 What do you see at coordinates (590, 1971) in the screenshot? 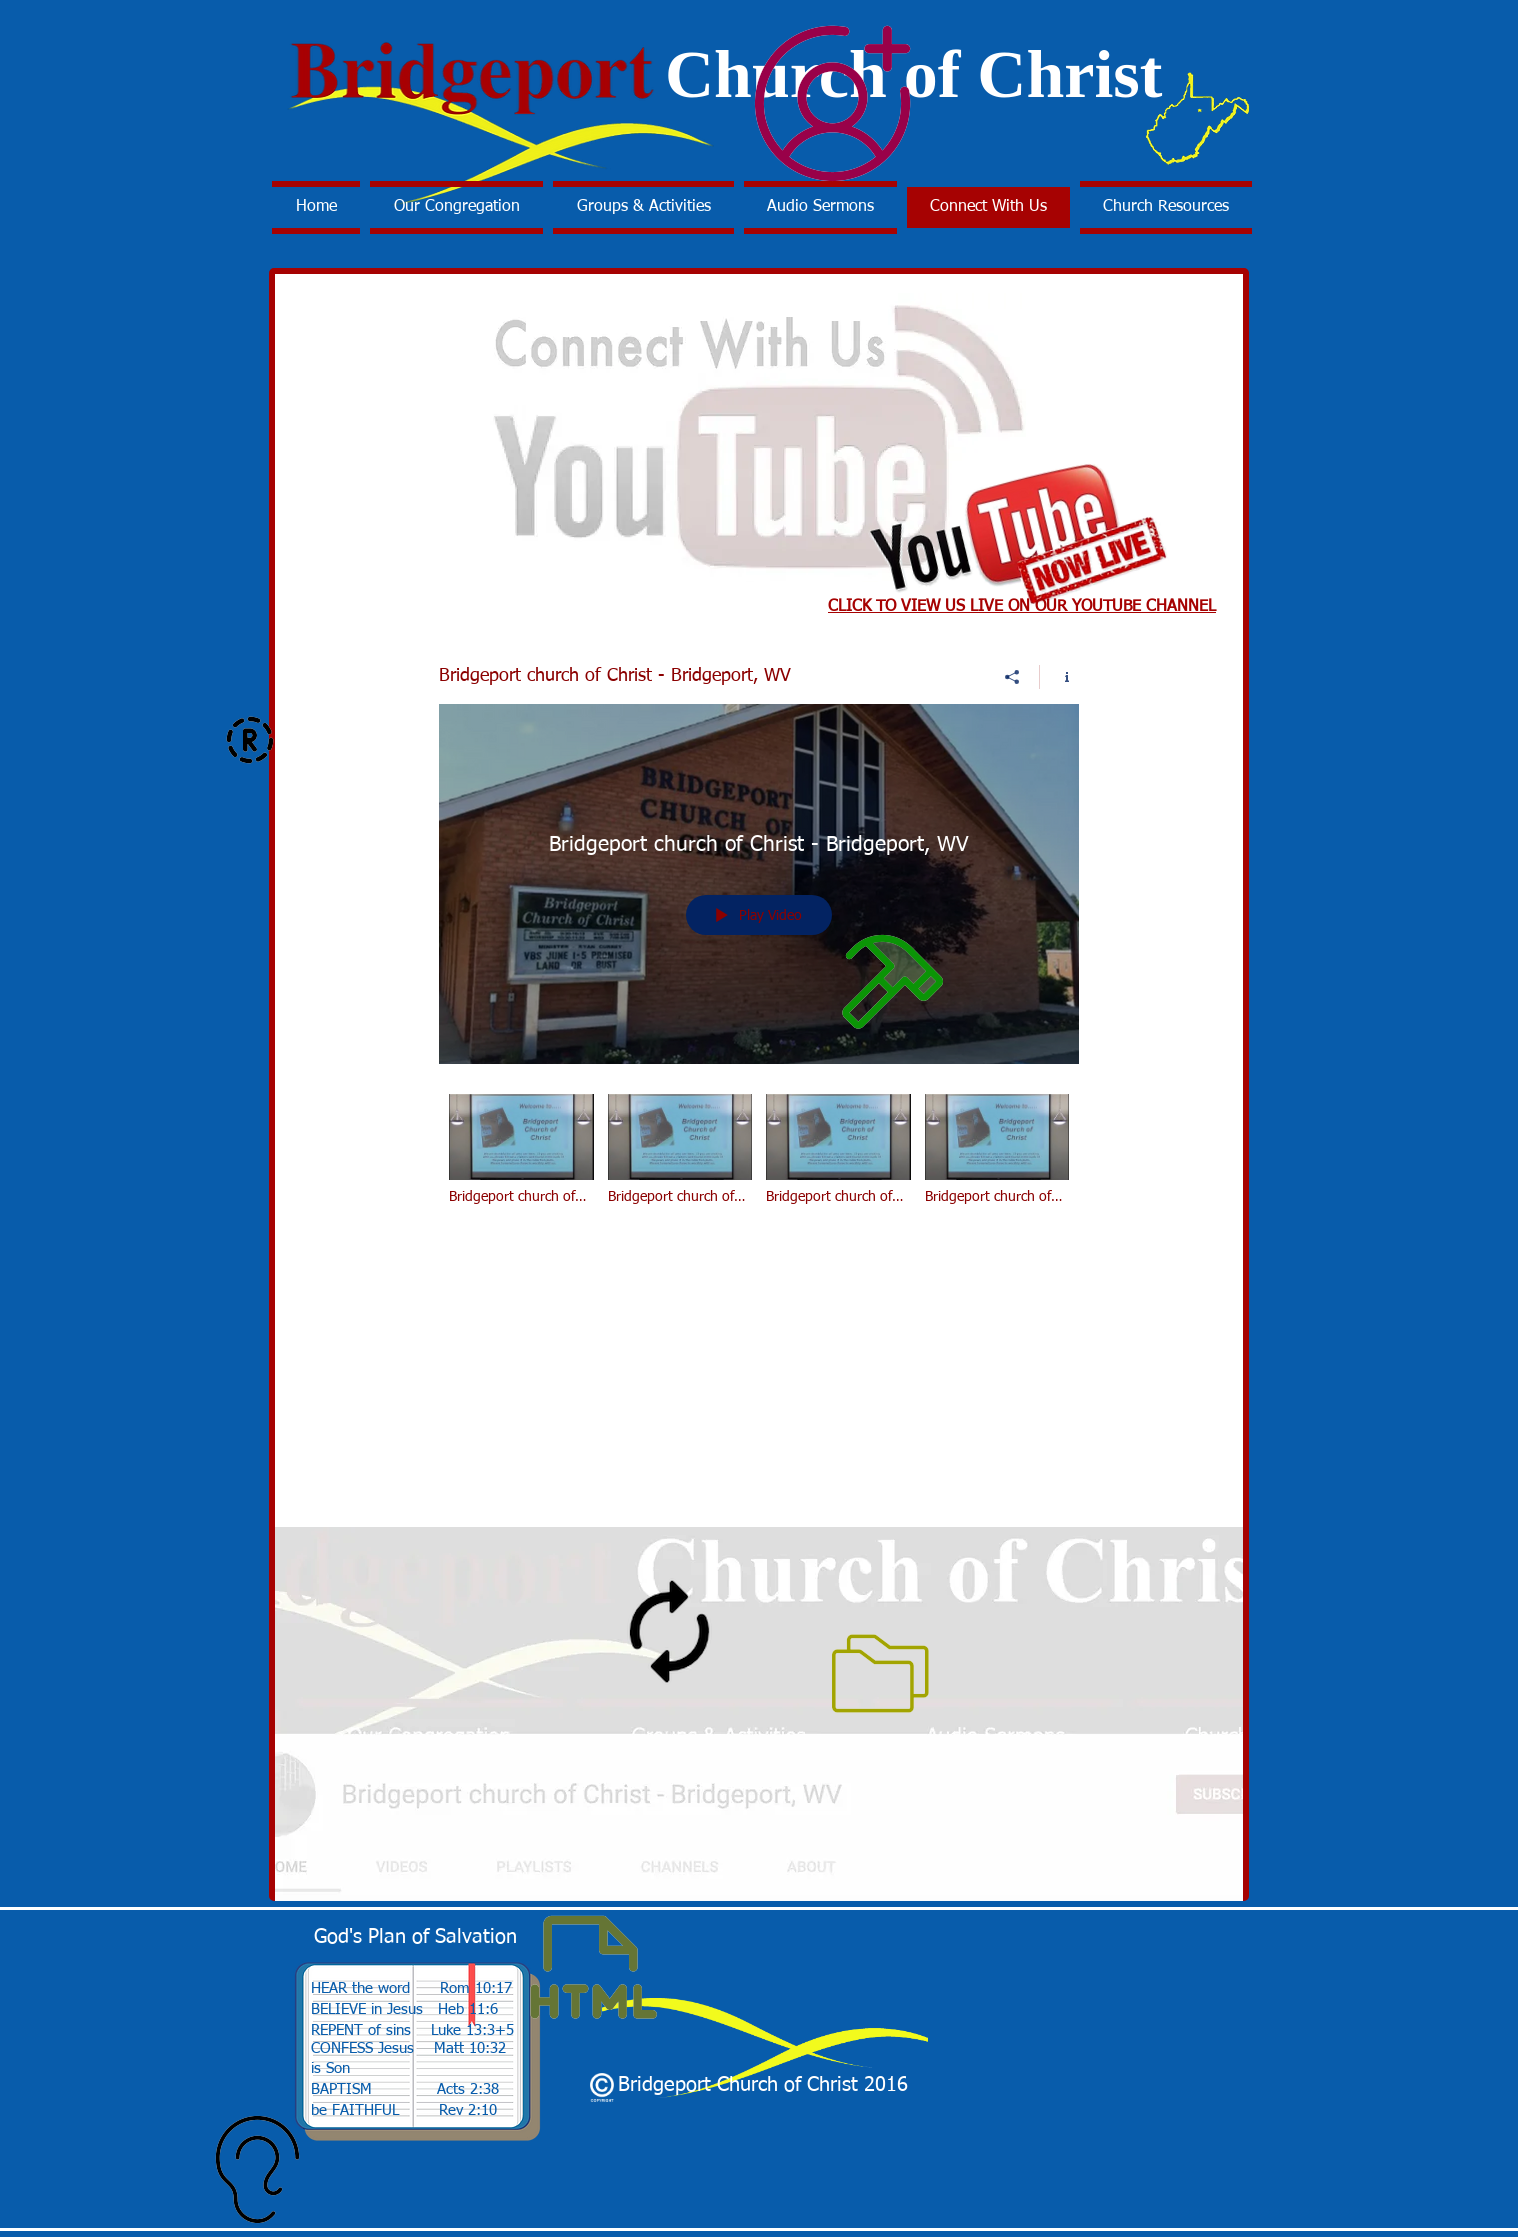
I see `open an HTML file` at bounding box center [590, 1971].